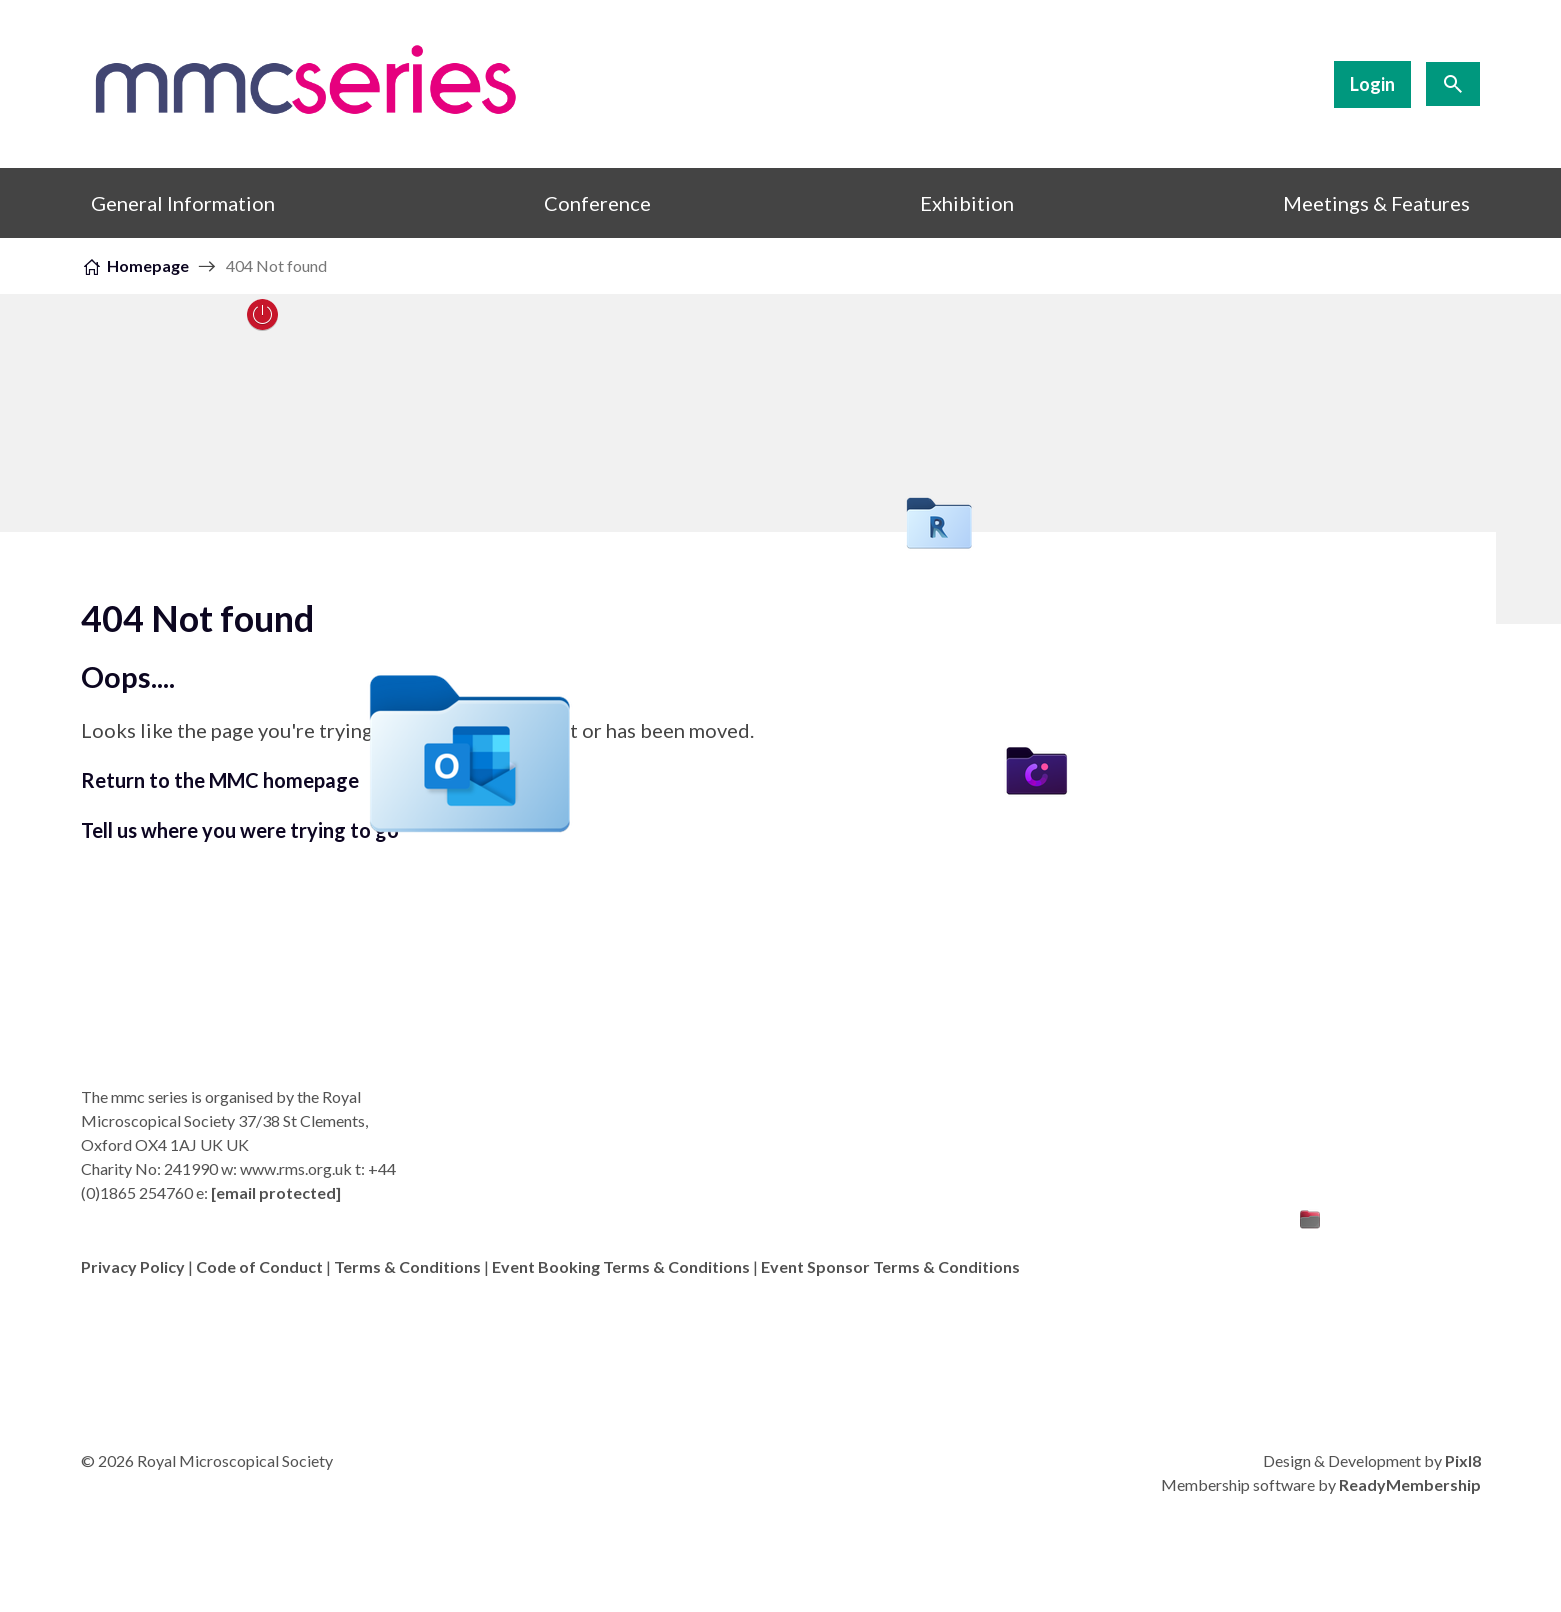  I want to click on folder containing Autodesk Revit project files, so click(939, 525).